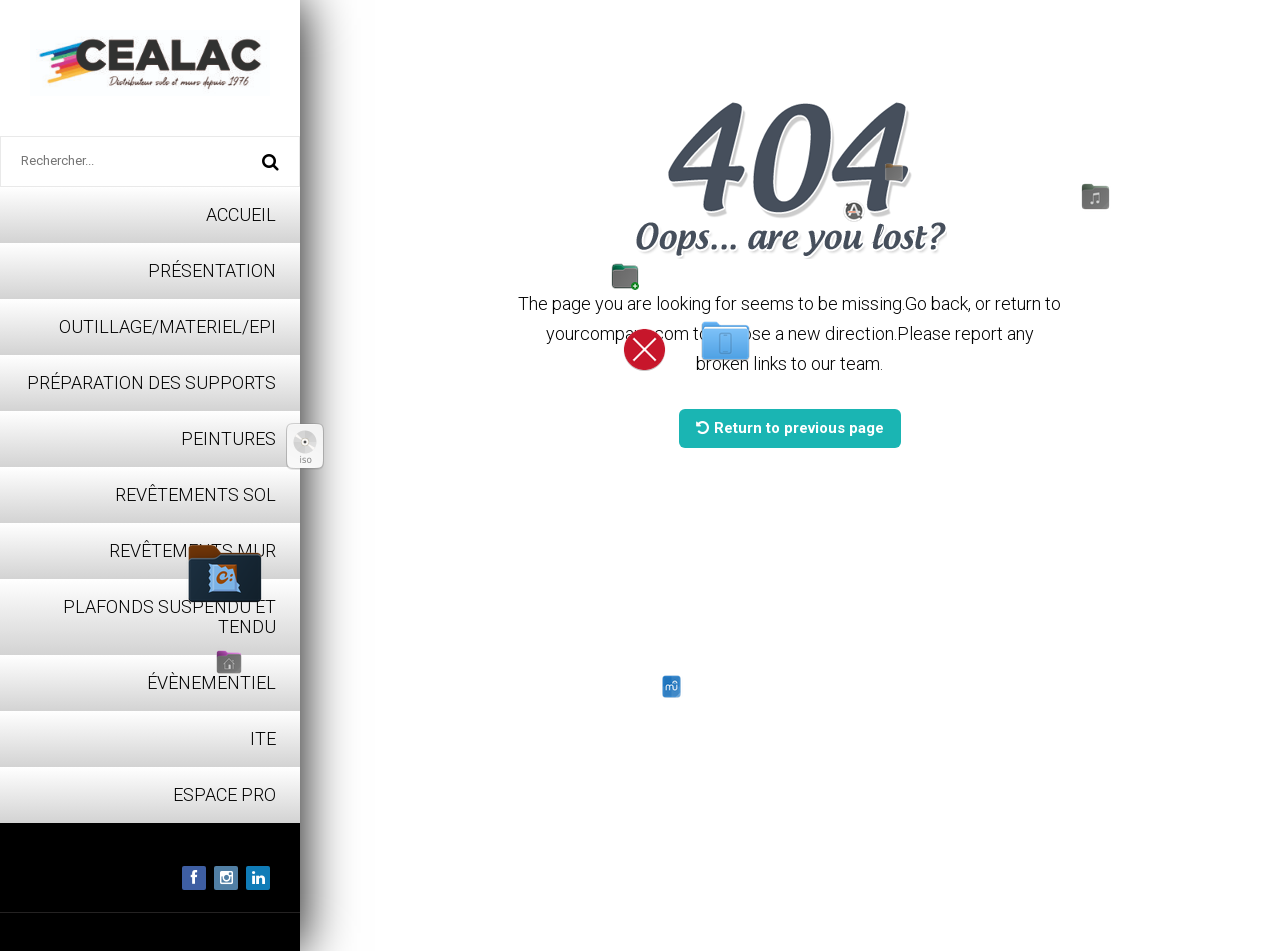  What do you see at coordinates (725, 340) in the screenshot?
I see `open folder containing iPhone backups or synced content` at bounding box center [725, 340].